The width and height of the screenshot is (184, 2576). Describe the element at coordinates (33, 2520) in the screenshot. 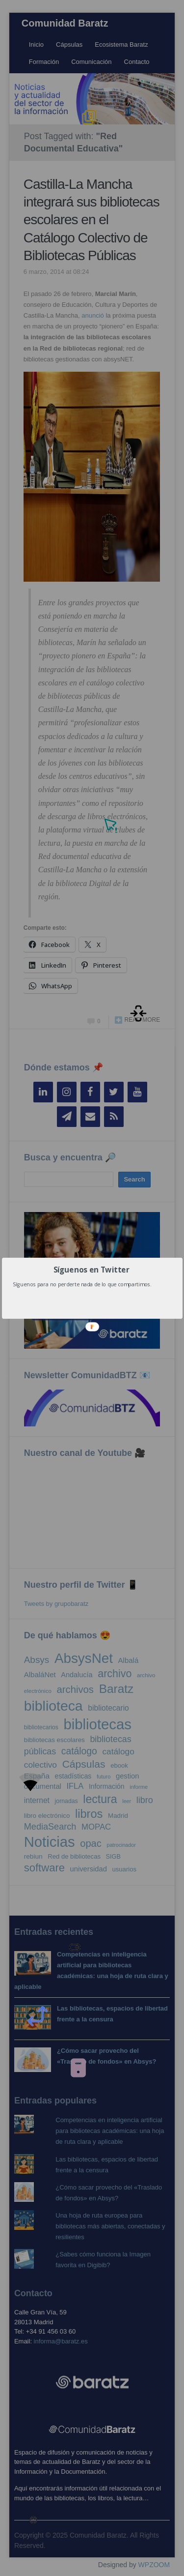

I see `add a positive reaction or emoji` at that location.